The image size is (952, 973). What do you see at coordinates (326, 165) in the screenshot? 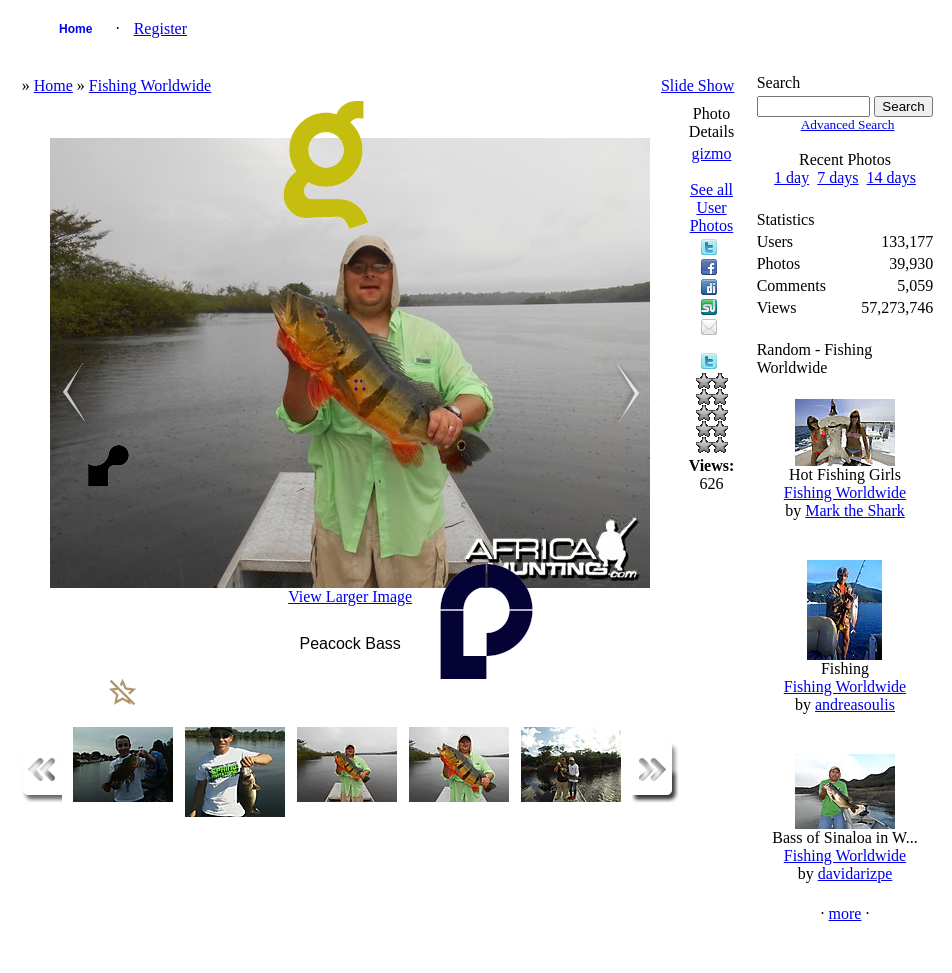
I see `open Kagi search engine` at bounding box center [326, 165].